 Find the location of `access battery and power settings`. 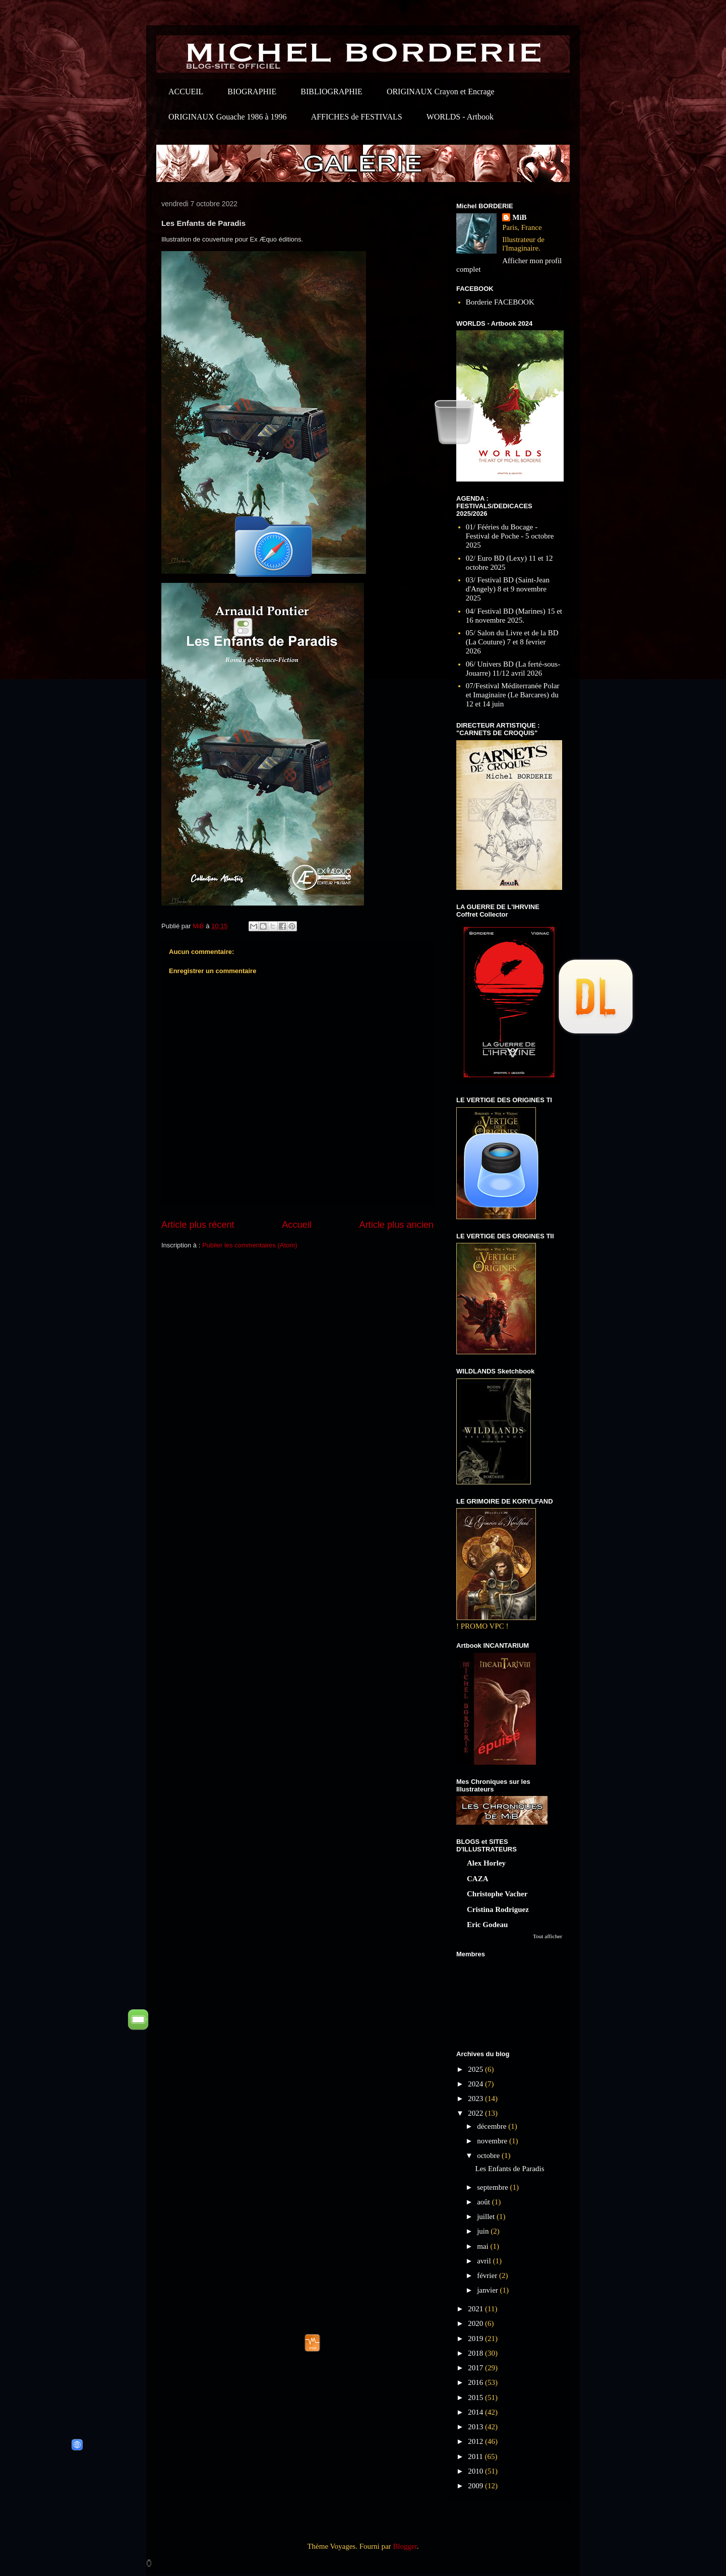

access battery and power settings is located at coordinates (138, 2020).